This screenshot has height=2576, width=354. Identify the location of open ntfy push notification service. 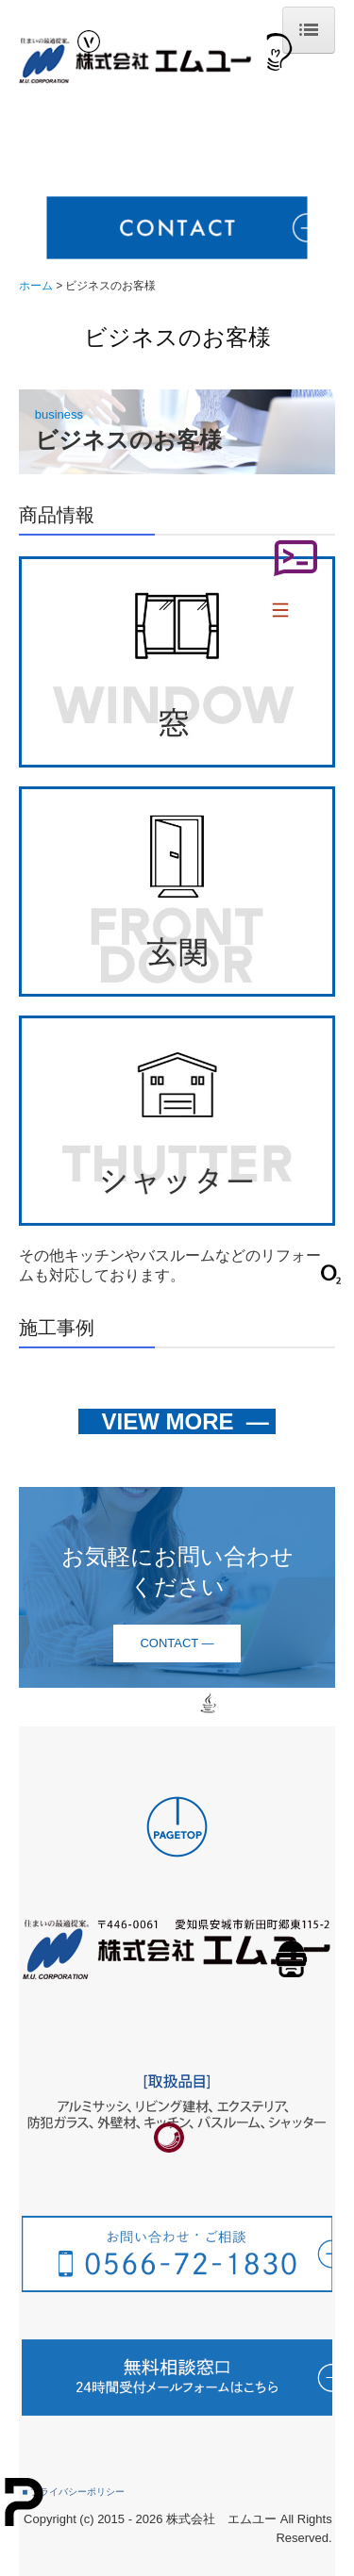
(295, 558).